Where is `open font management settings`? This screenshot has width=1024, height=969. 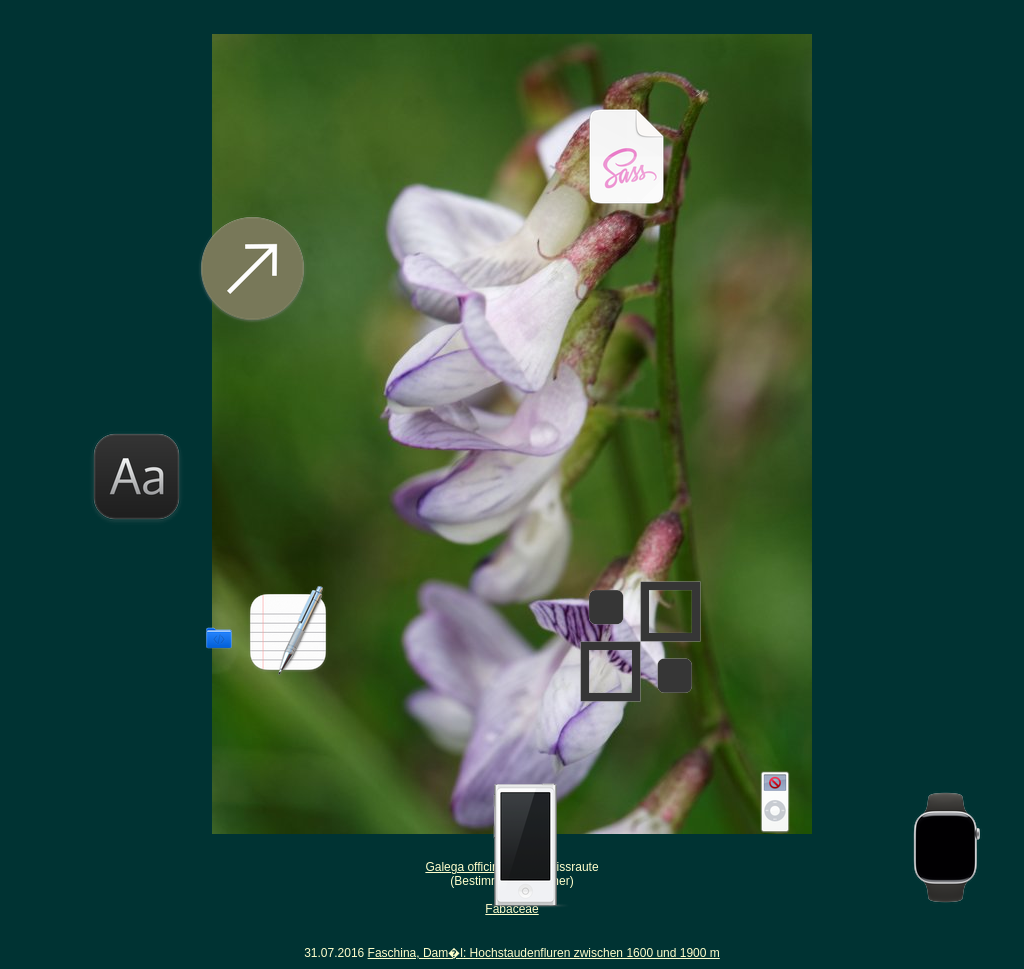 open font management settings is located at coordinates (136, 476).